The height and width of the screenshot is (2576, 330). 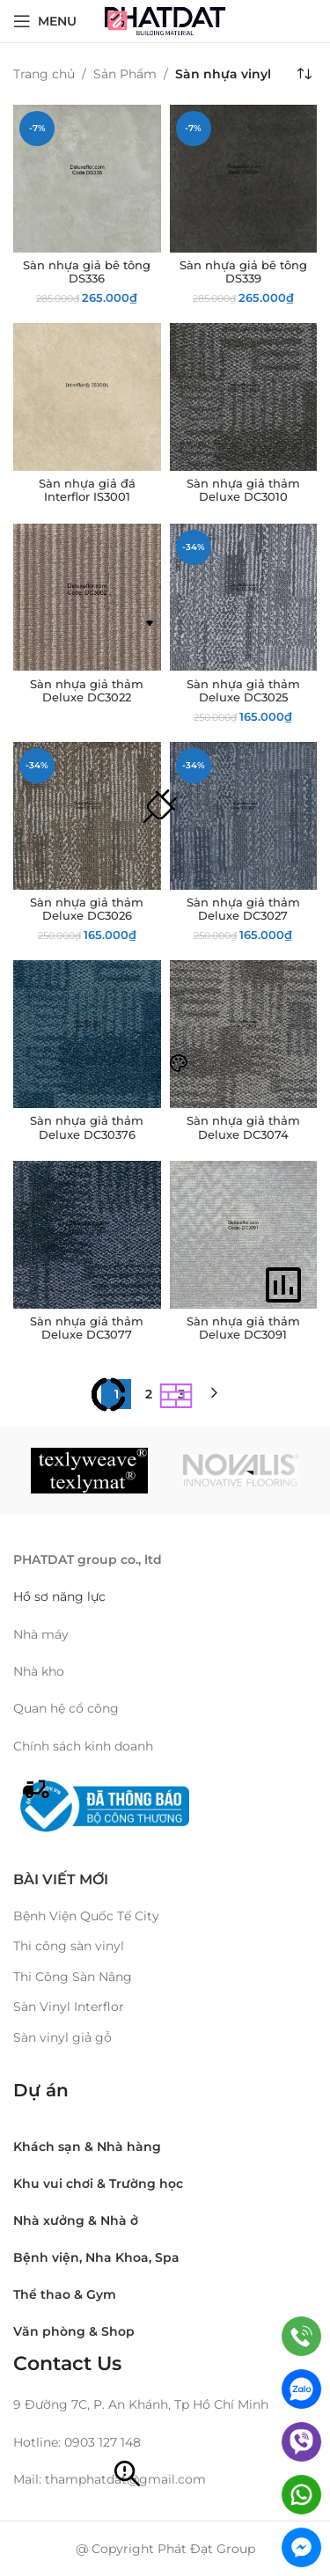 What do you see at coordinates (150, 620) in the screenshot?
I see `indicates weak wifi signal strength (1 bar)` at bounding box center [150, 620].